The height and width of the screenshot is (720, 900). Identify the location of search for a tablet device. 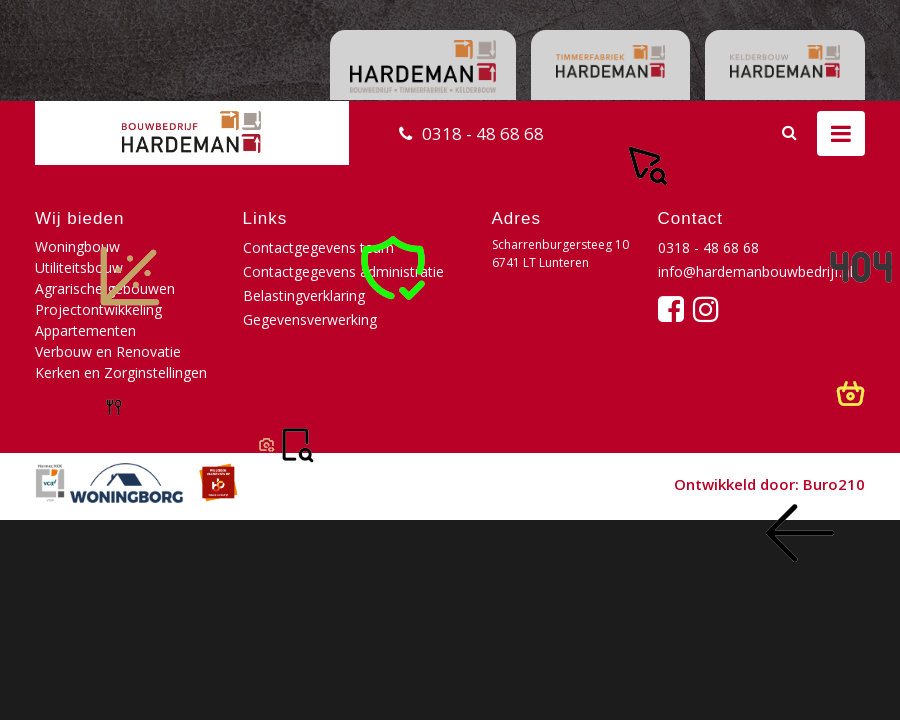
(295, 444).